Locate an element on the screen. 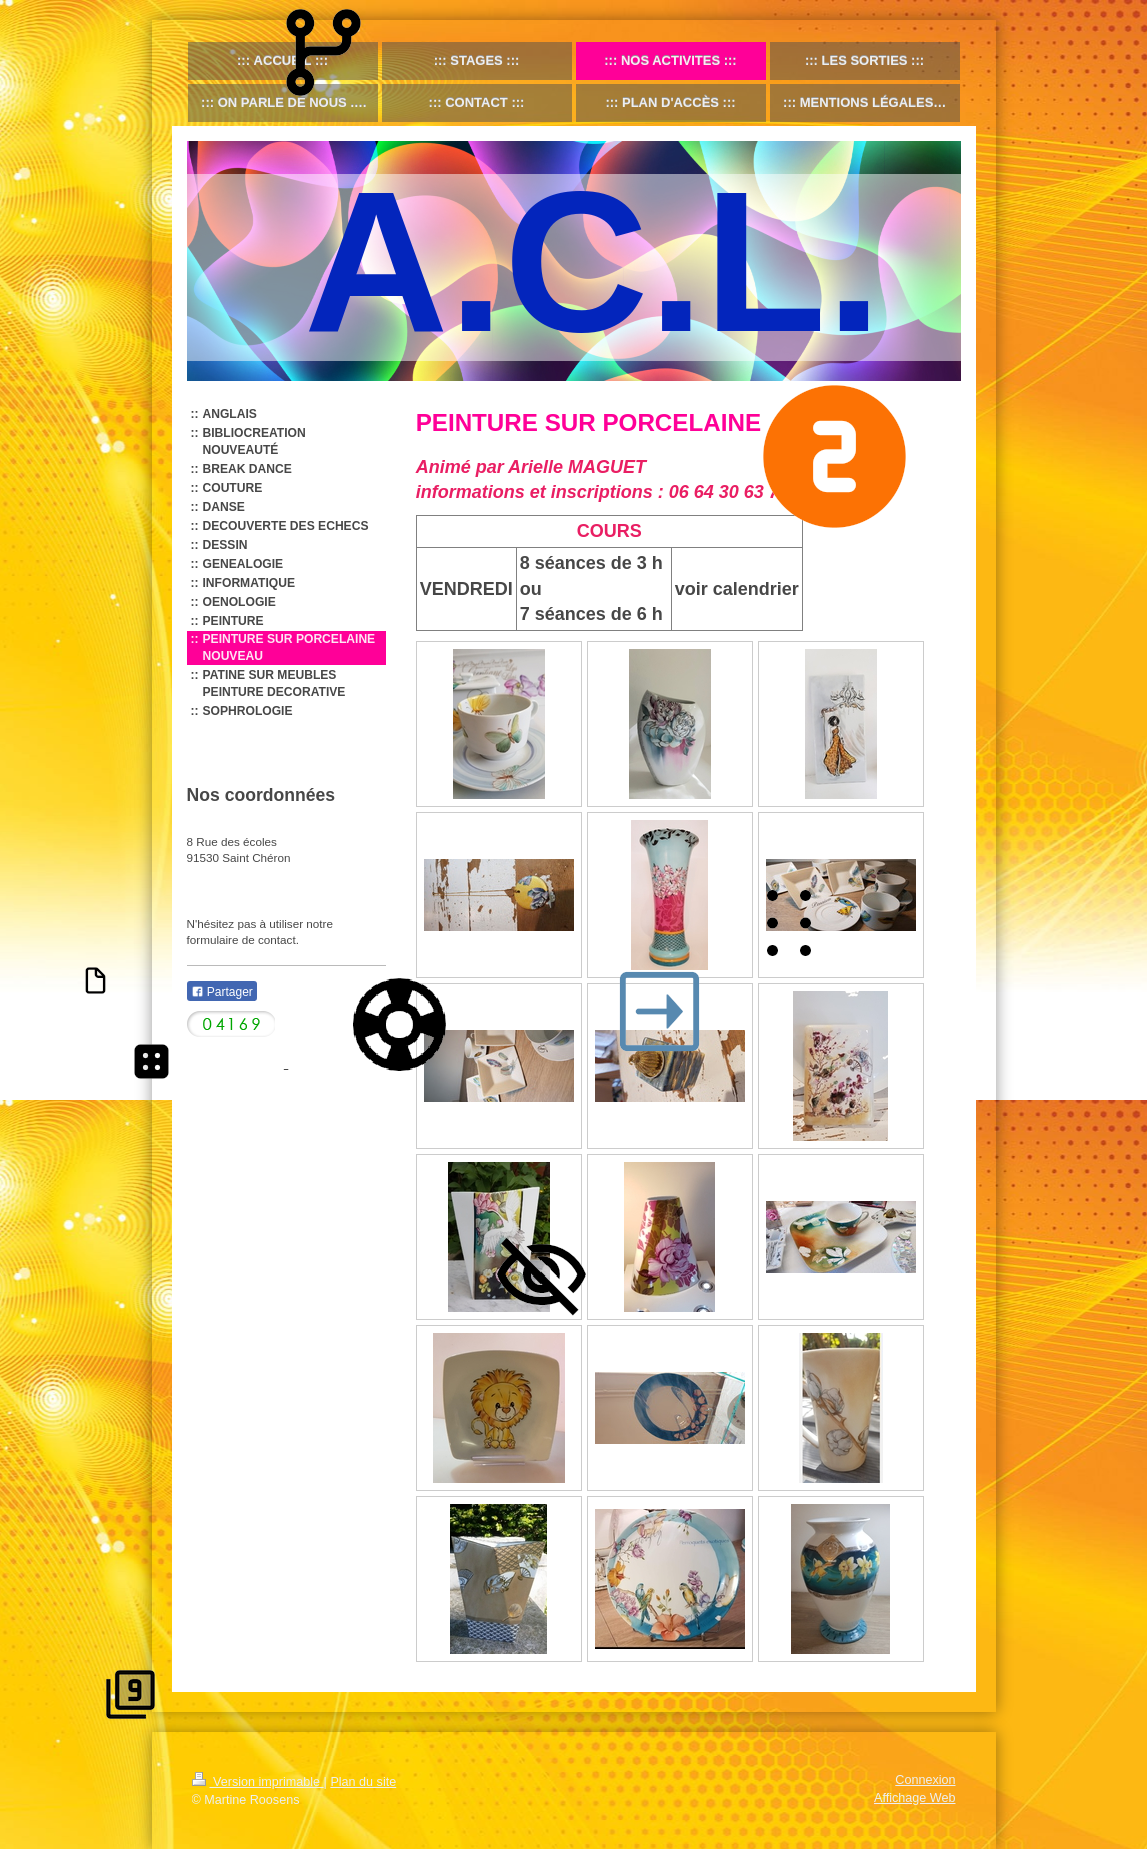 This screenshot has height=1849, width=1147. hide password or sensitive content is located at coordinates (541, 1276).